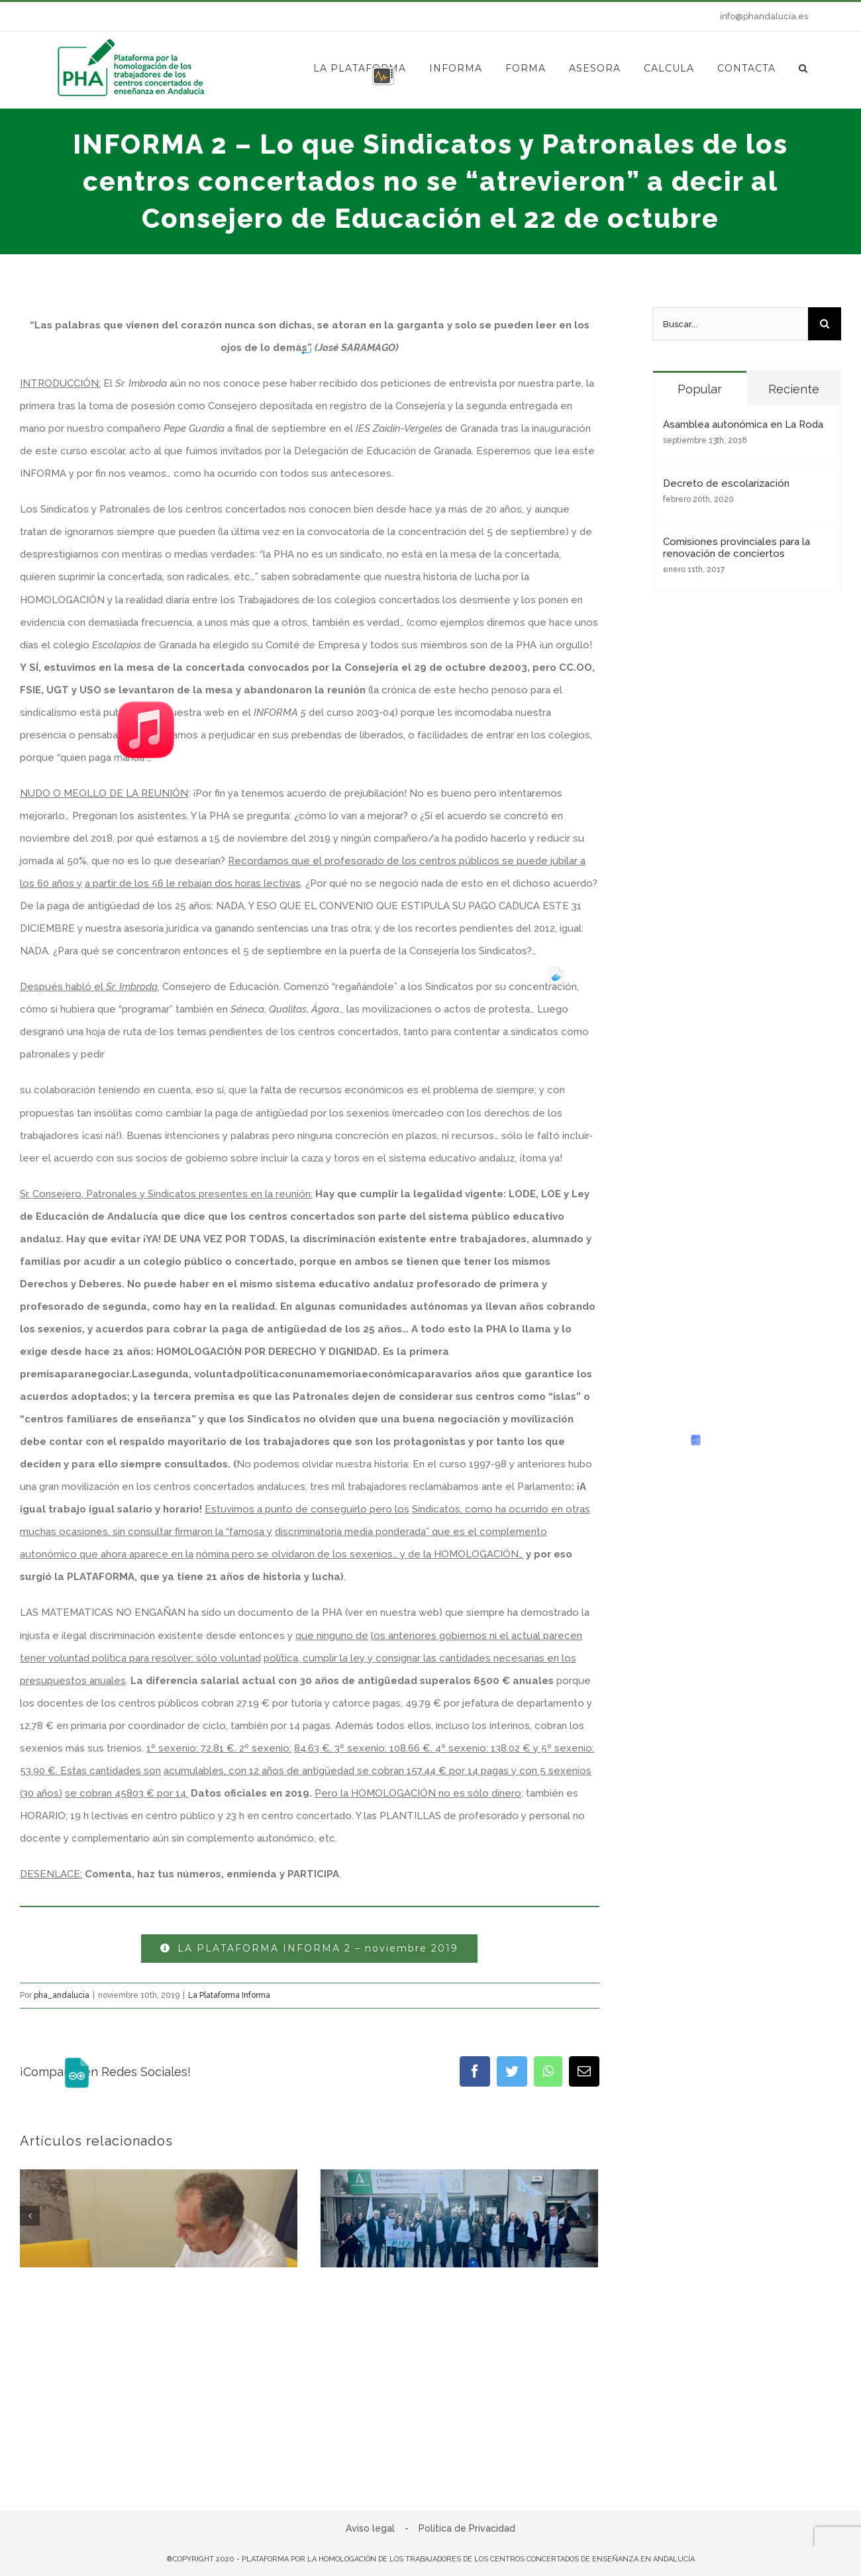  What do you see at coordinates (695, 1440) in the screenshot?
I see `open the to-do list app` at bounding box center [695, 1440].